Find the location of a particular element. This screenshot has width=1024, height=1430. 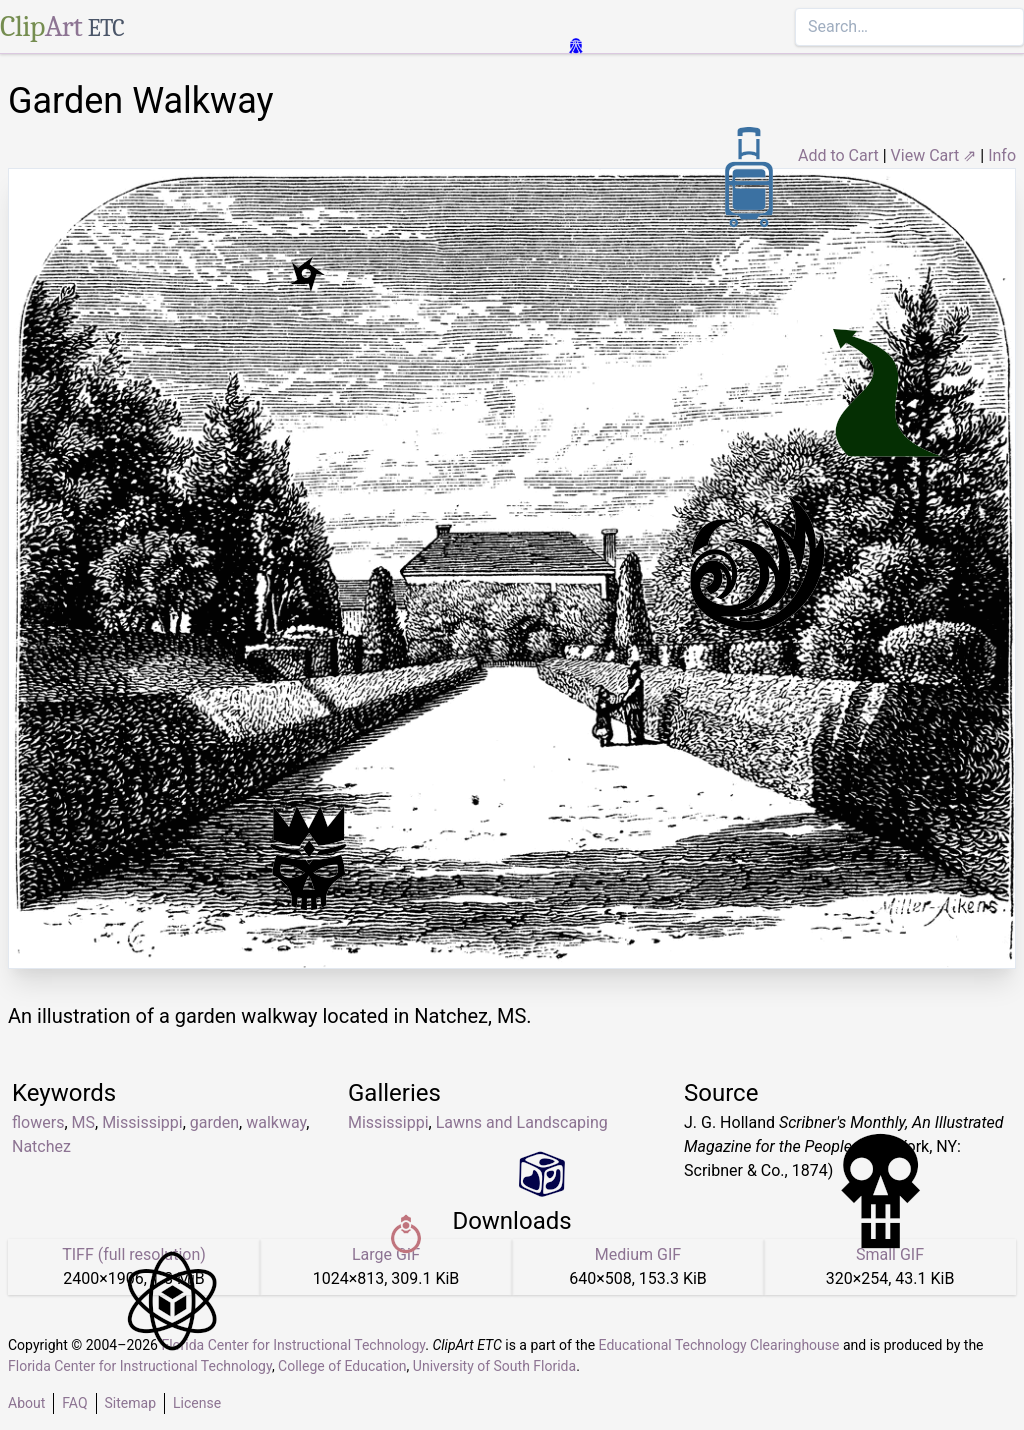

equip a headband accessory for your character is located at coordinates (576, 46).